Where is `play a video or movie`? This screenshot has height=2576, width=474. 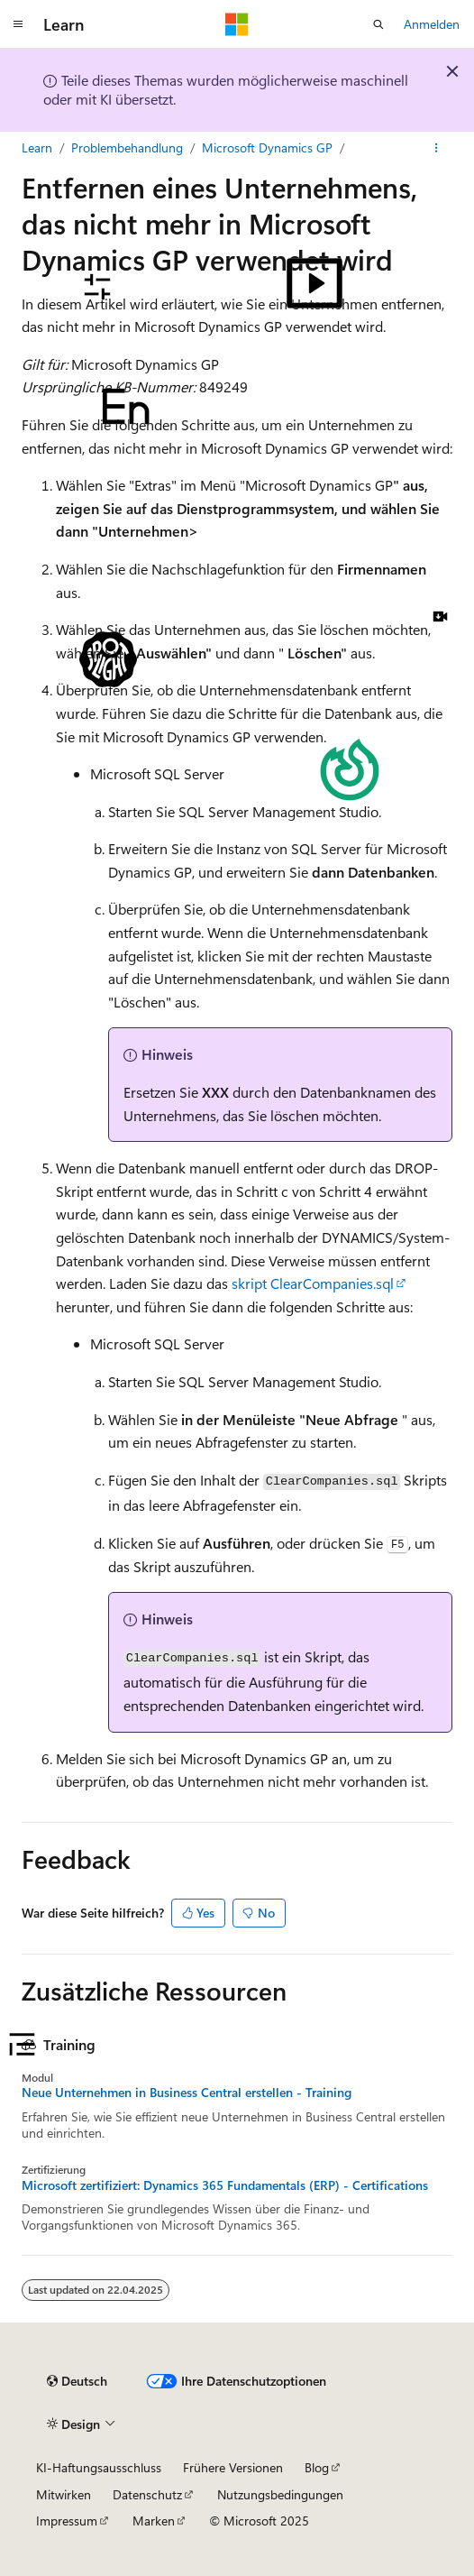 play a video or movie is located at coordinates (314, 283).